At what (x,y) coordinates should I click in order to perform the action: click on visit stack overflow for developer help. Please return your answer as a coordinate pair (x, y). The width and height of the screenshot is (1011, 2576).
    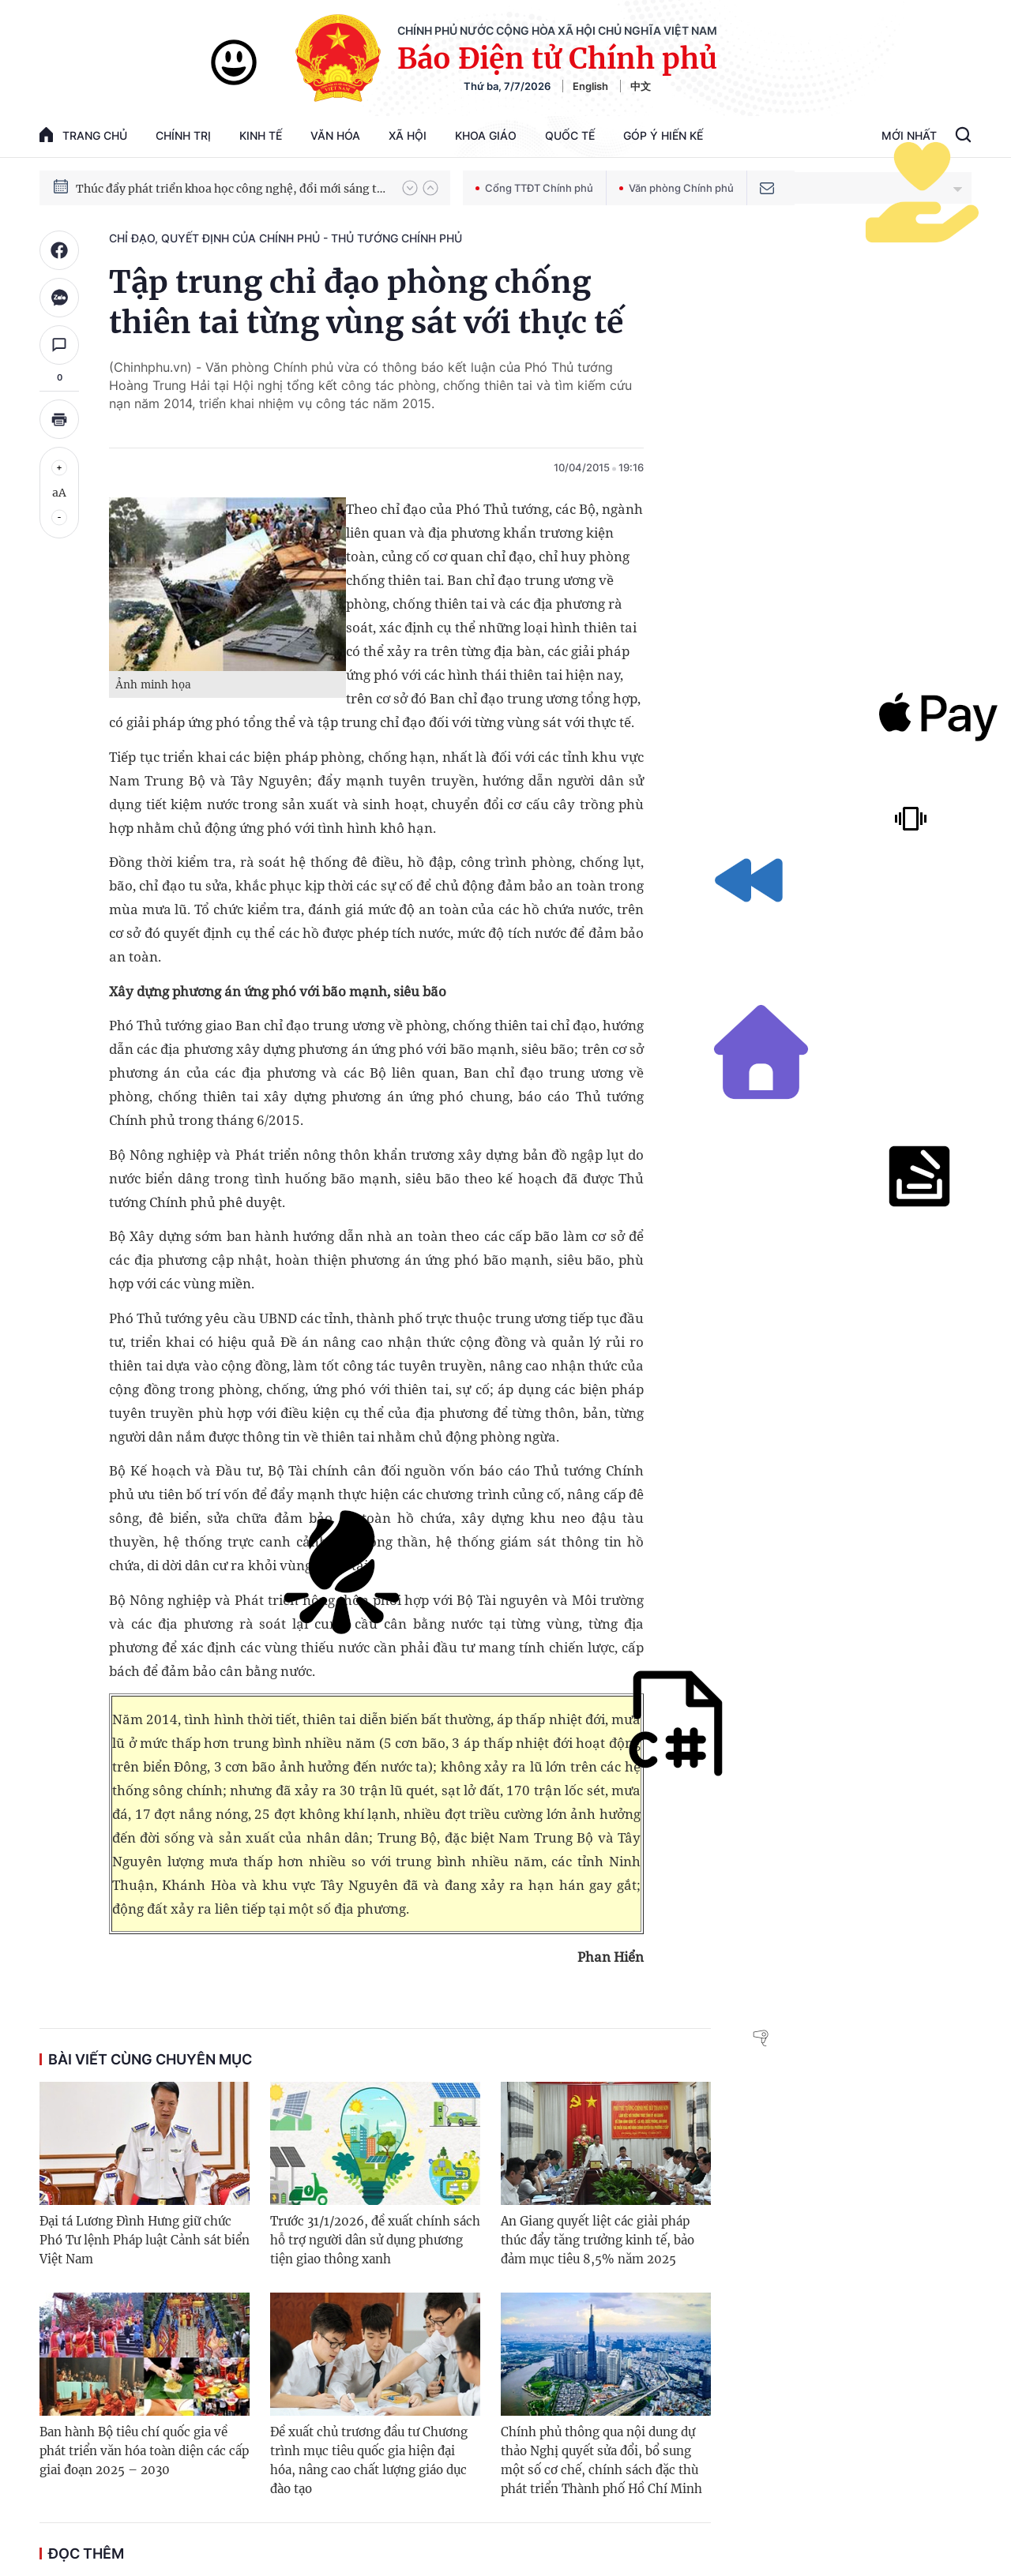
    Looking at the image, I should click on (919, 1176).